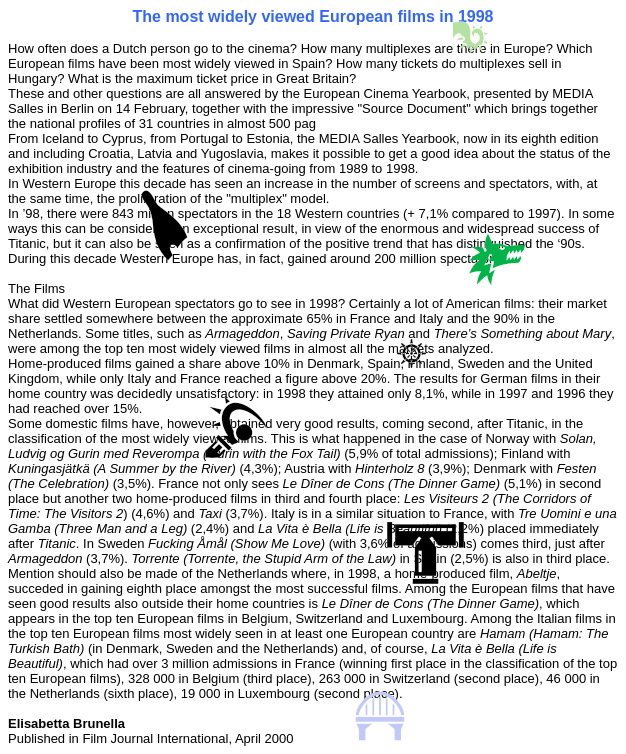 This screenshot has height=754, width=626. Describe the element at coordinates (164, 225) in the screenshot. I see `select the white crown of upper egypt` at that location.